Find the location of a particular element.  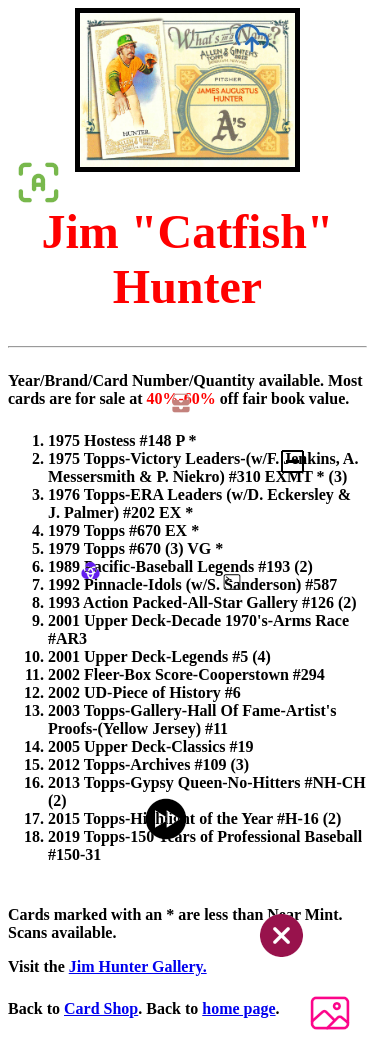

indicates partial selection in a list is located at coordinates (292, 461).